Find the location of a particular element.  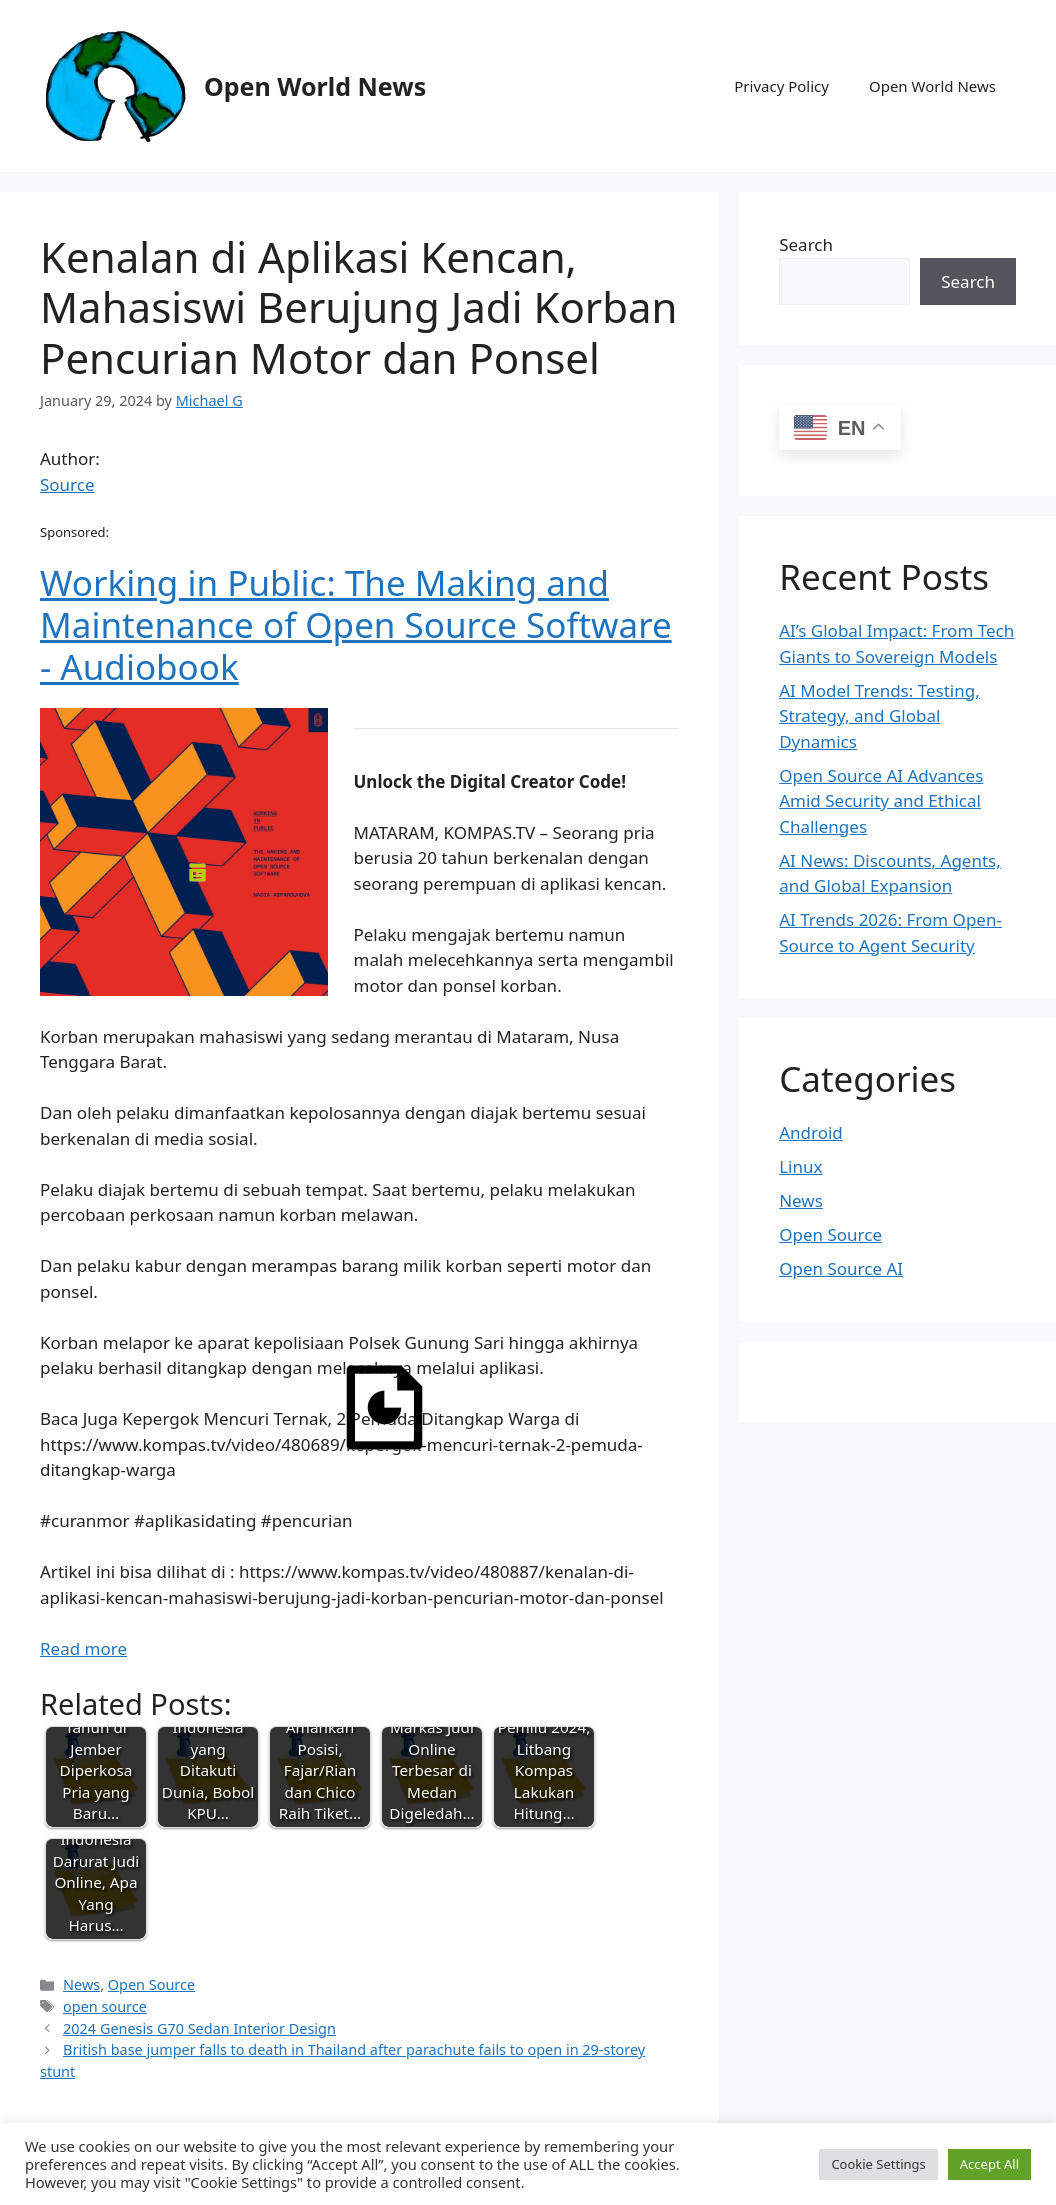

view document with chart data is located at coordinates (384, 1407).